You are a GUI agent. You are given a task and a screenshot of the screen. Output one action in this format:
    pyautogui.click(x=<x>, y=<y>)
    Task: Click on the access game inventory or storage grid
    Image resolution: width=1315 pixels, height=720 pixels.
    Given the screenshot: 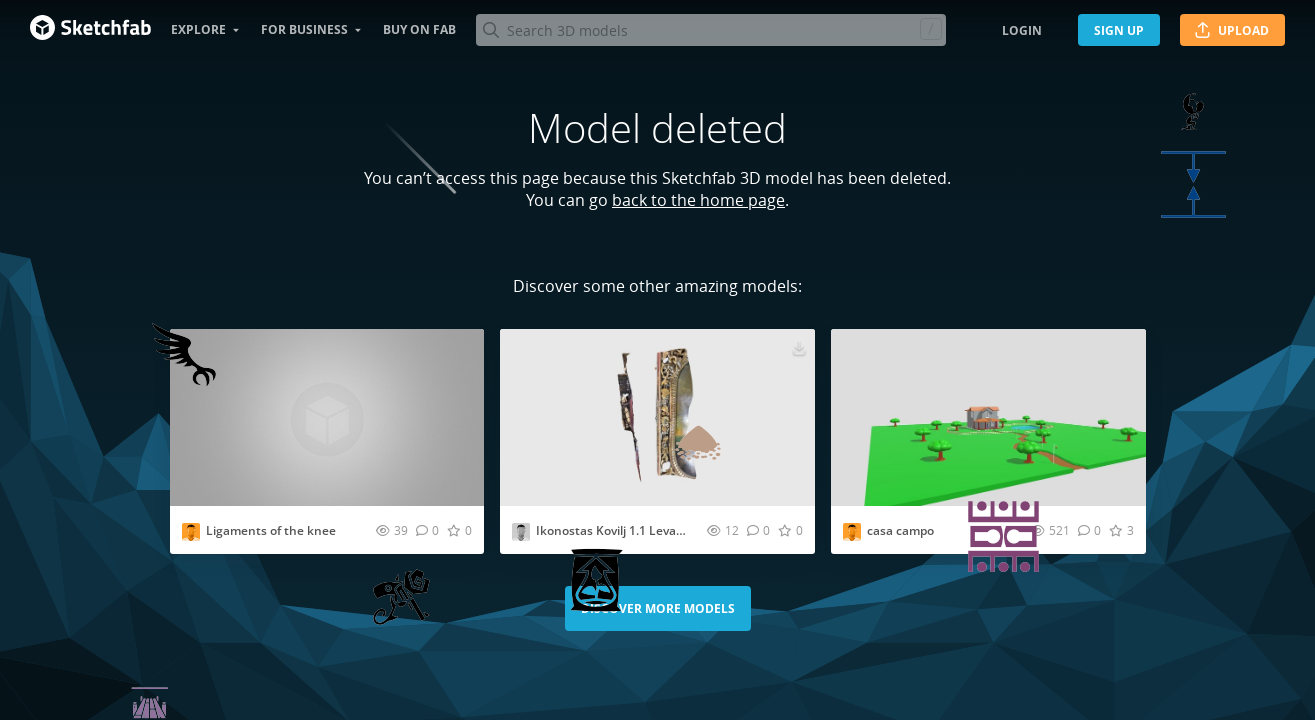 What is the action you would take?
    pyautogui.click(x=1003, y=536)
    